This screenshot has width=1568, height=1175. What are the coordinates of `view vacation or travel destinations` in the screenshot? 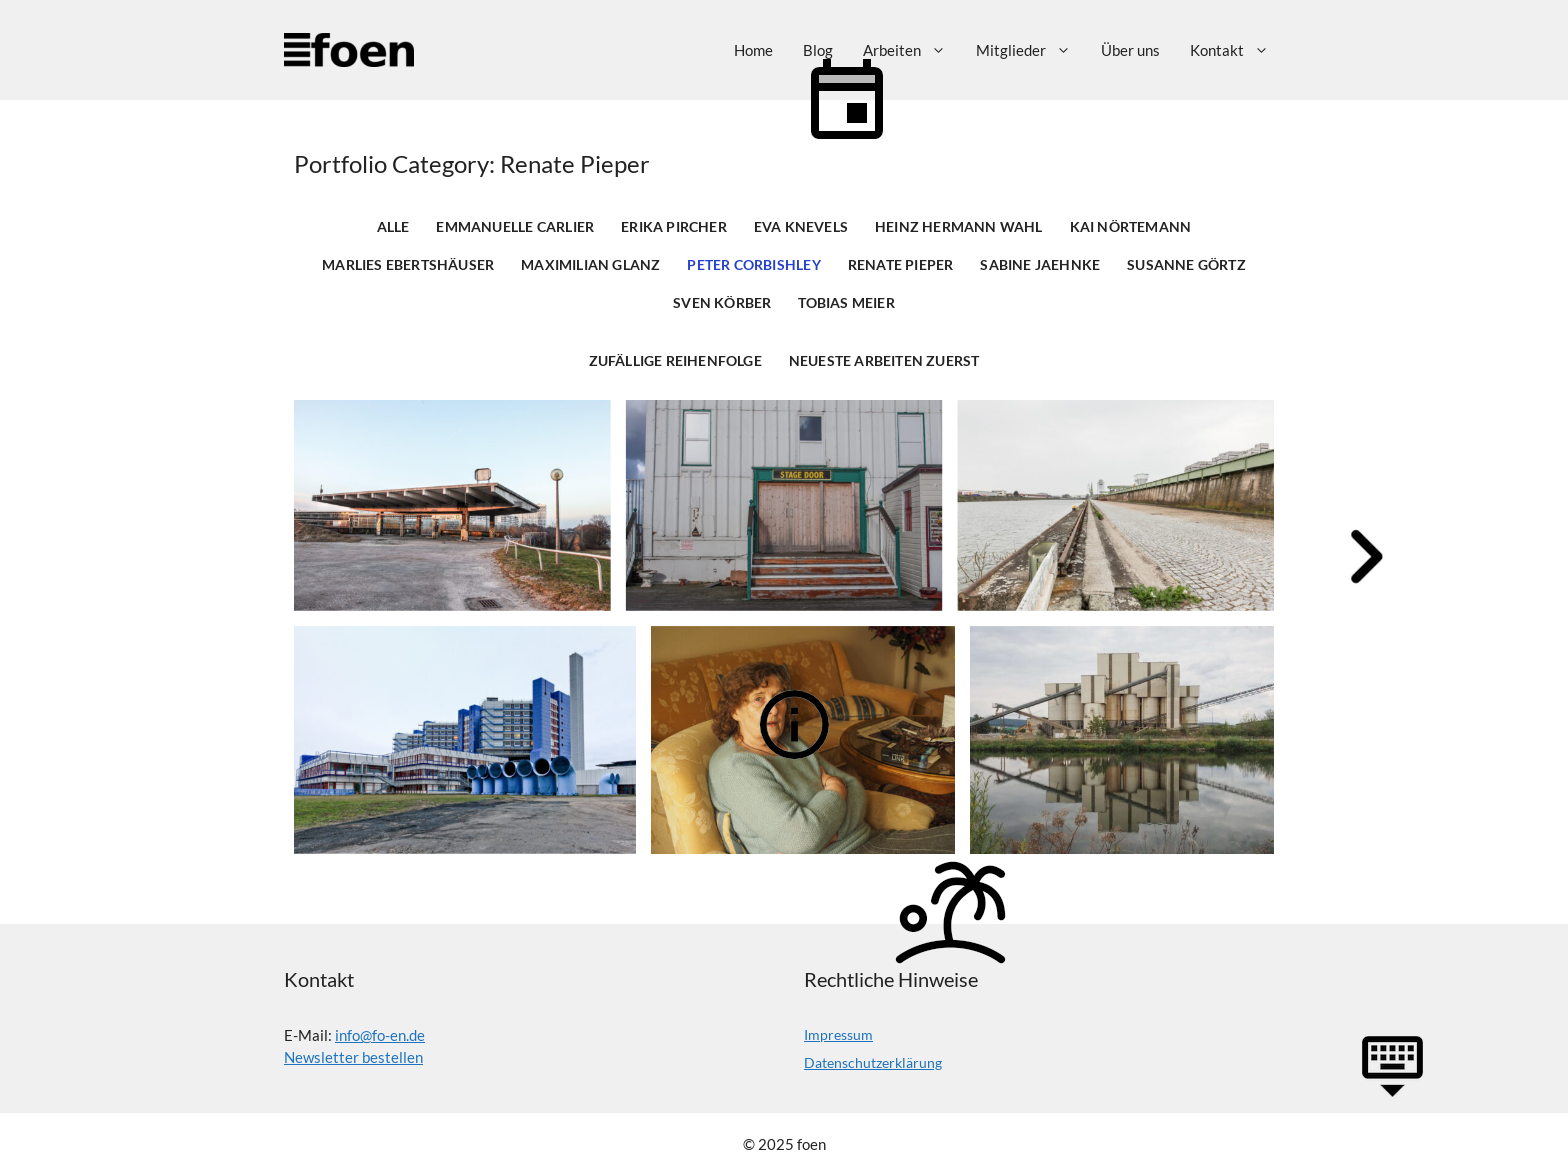 It's located at (950, 912).